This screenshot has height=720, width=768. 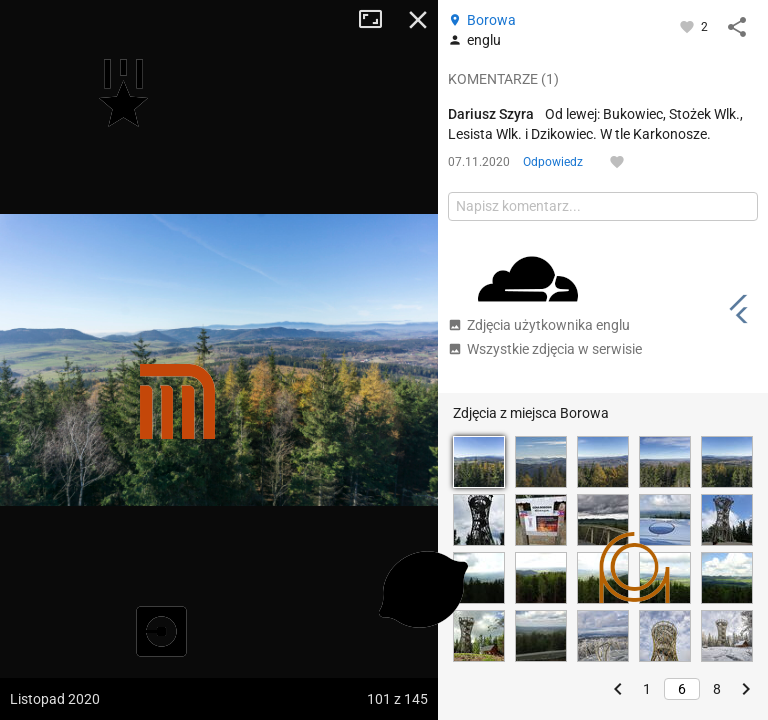 I want to click on open the Uber app, so click(x=161, y=631).